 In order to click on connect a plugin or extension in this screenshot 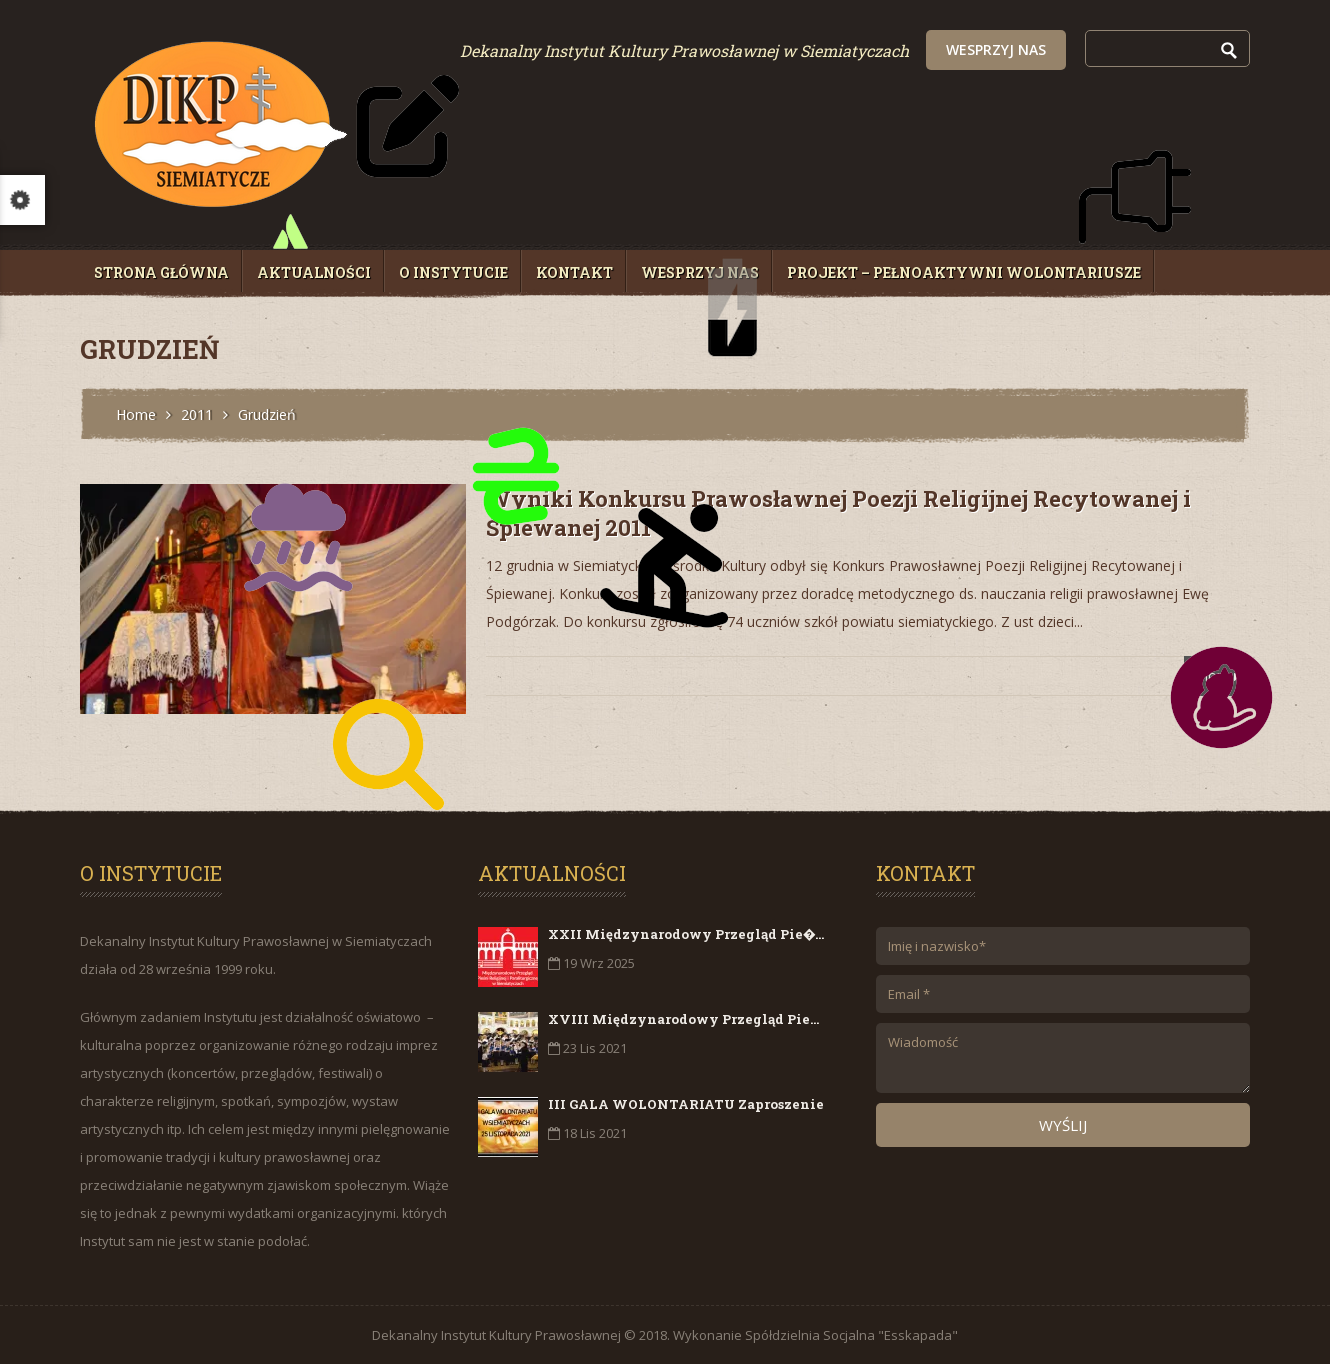, I will do `click(1135, 197)`.